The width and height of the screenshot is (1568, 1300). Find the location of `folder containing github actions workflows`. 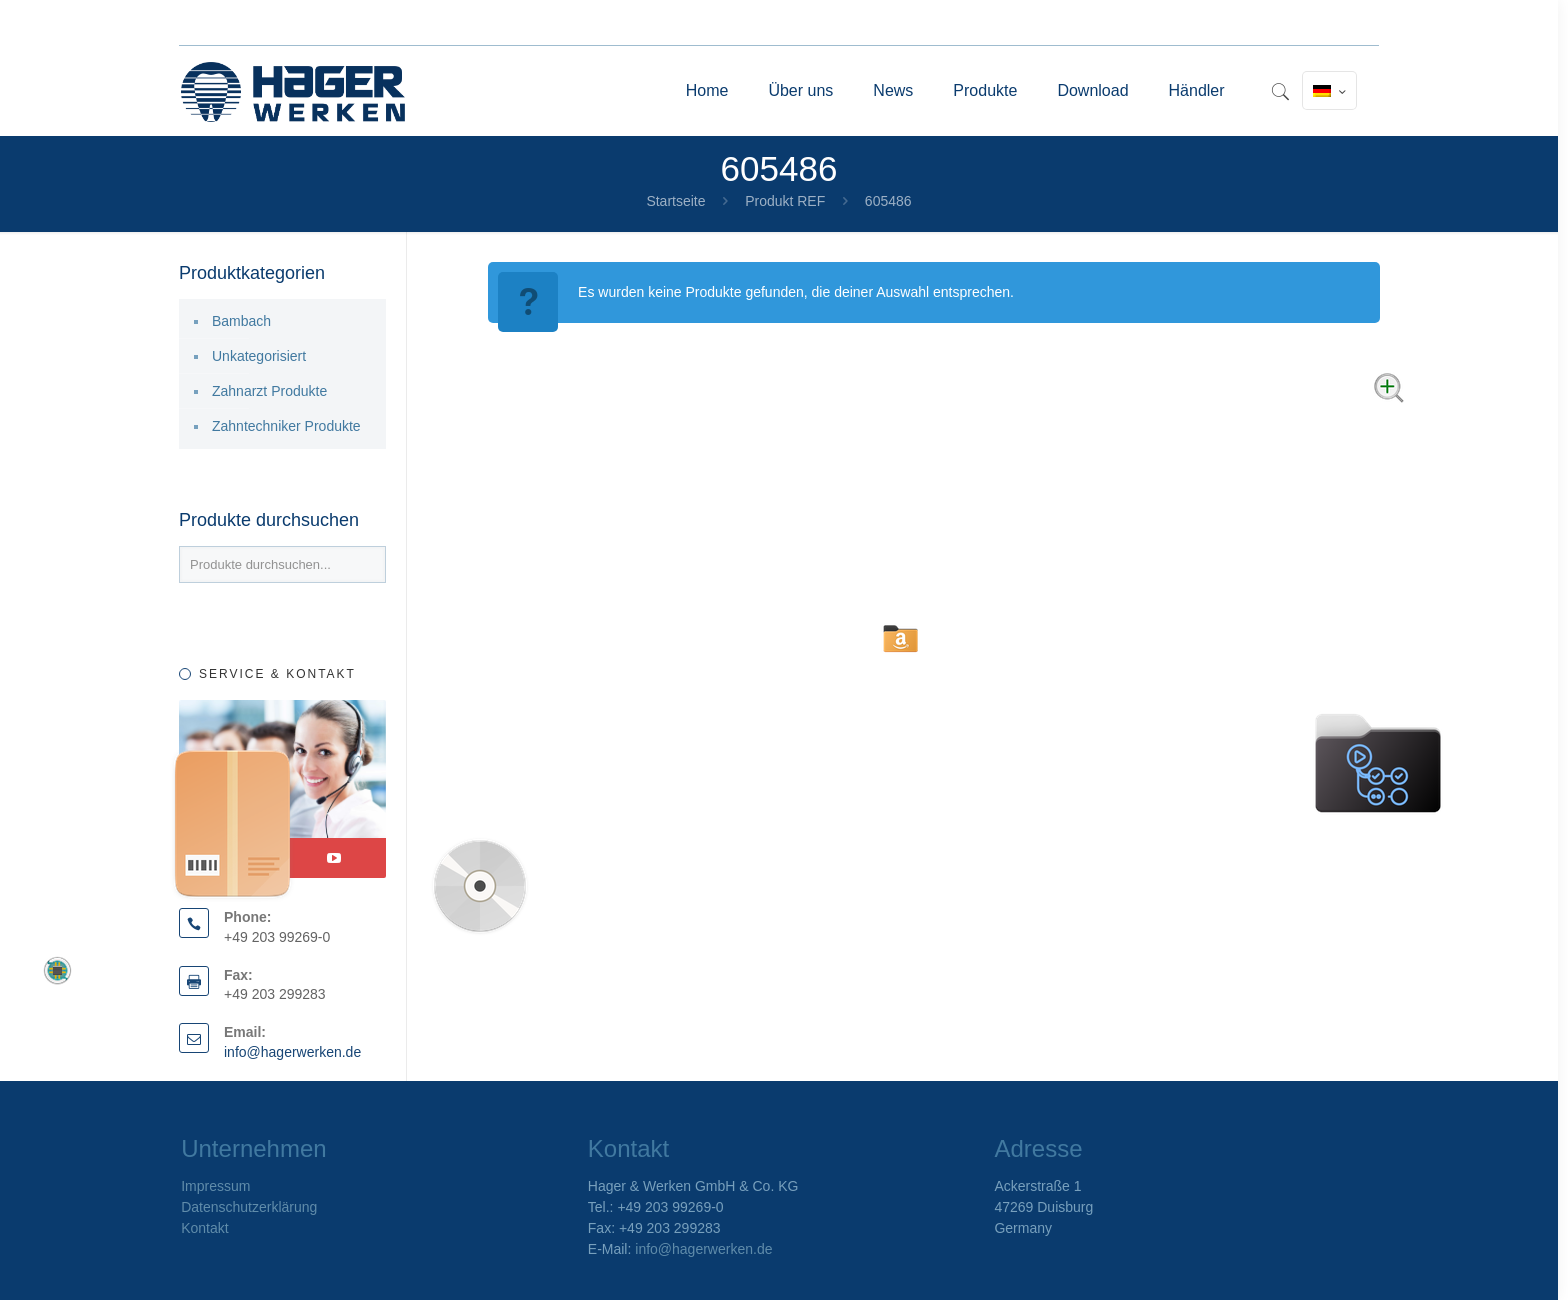

folder containing github actions workflows is located at coordinates (1377, 766).